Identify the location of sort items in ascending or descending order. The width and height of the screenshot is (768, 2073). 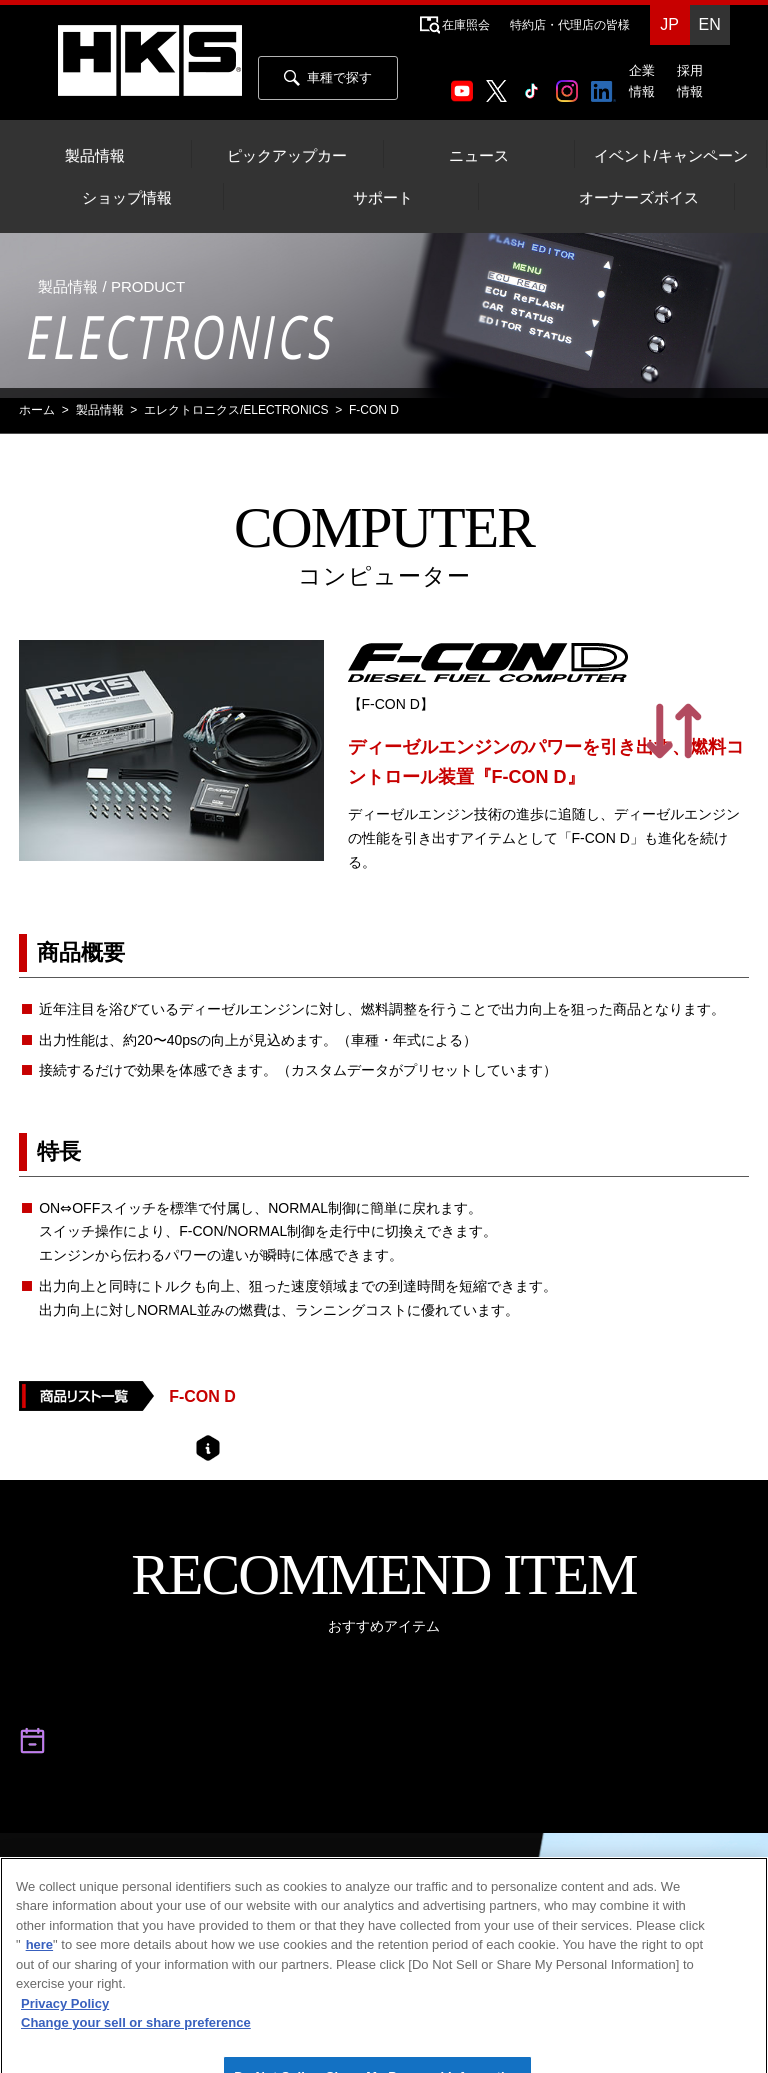
(674, 731).